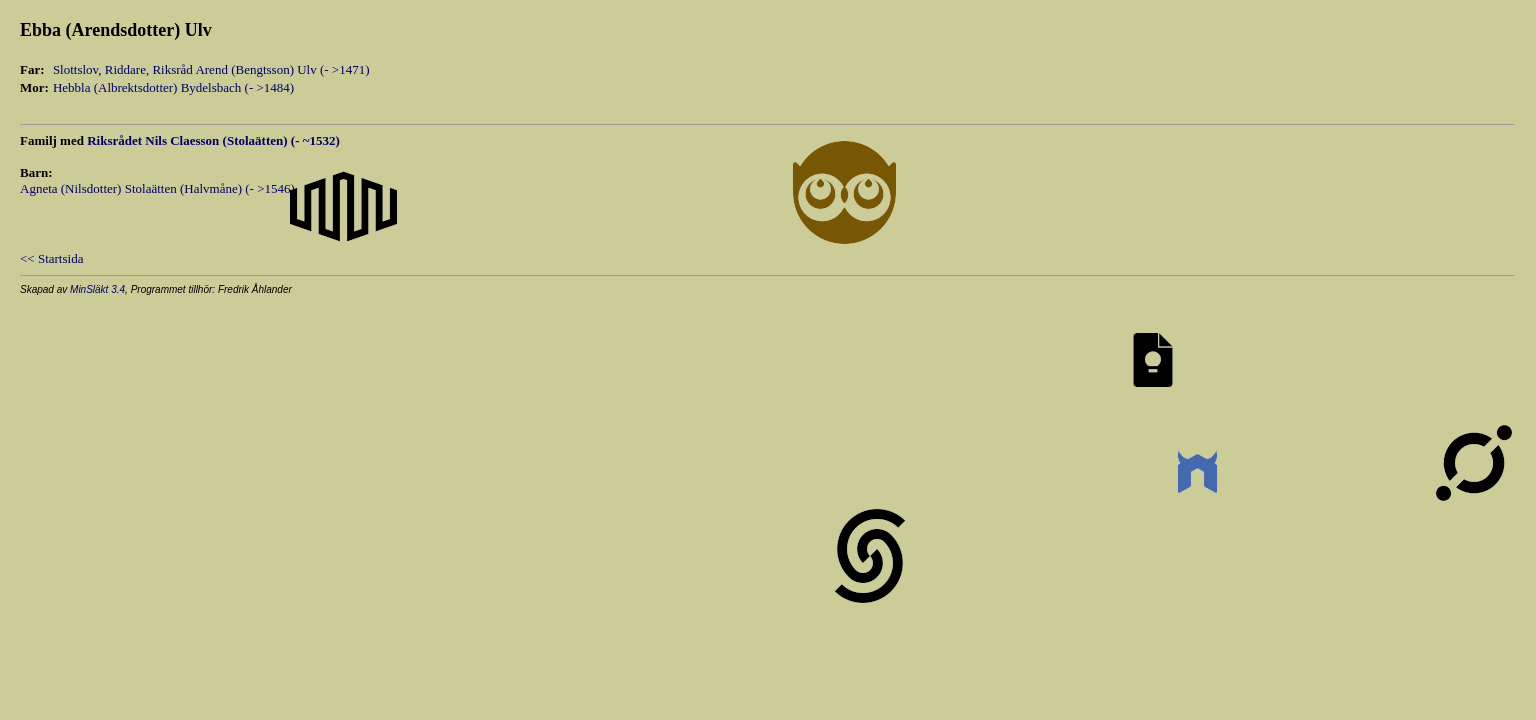 The width and height of the screenshot is (1536, 720). Describe the element at coordinates (1474, 463) in the screenshot. I see `icon logo for the simple-icons project` at that location.